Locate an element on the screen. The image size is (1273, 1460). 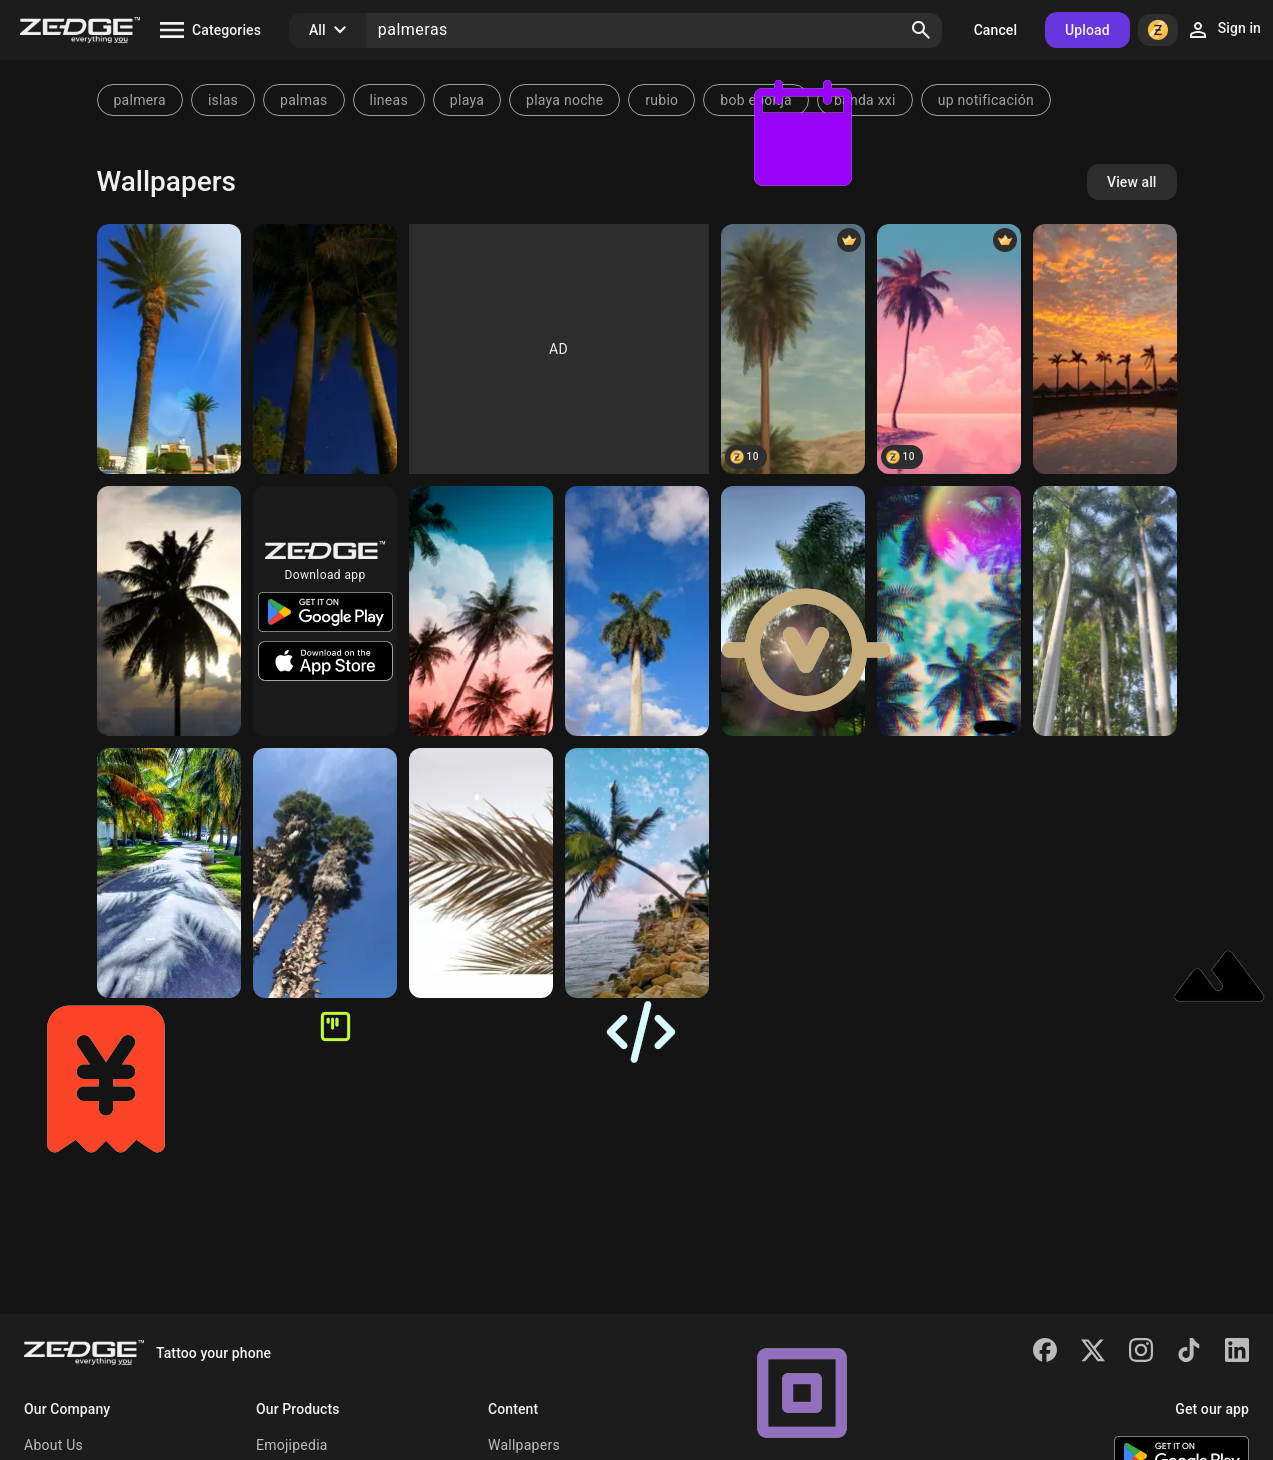
Square payment services logo is located at coordinates (802, 1393).